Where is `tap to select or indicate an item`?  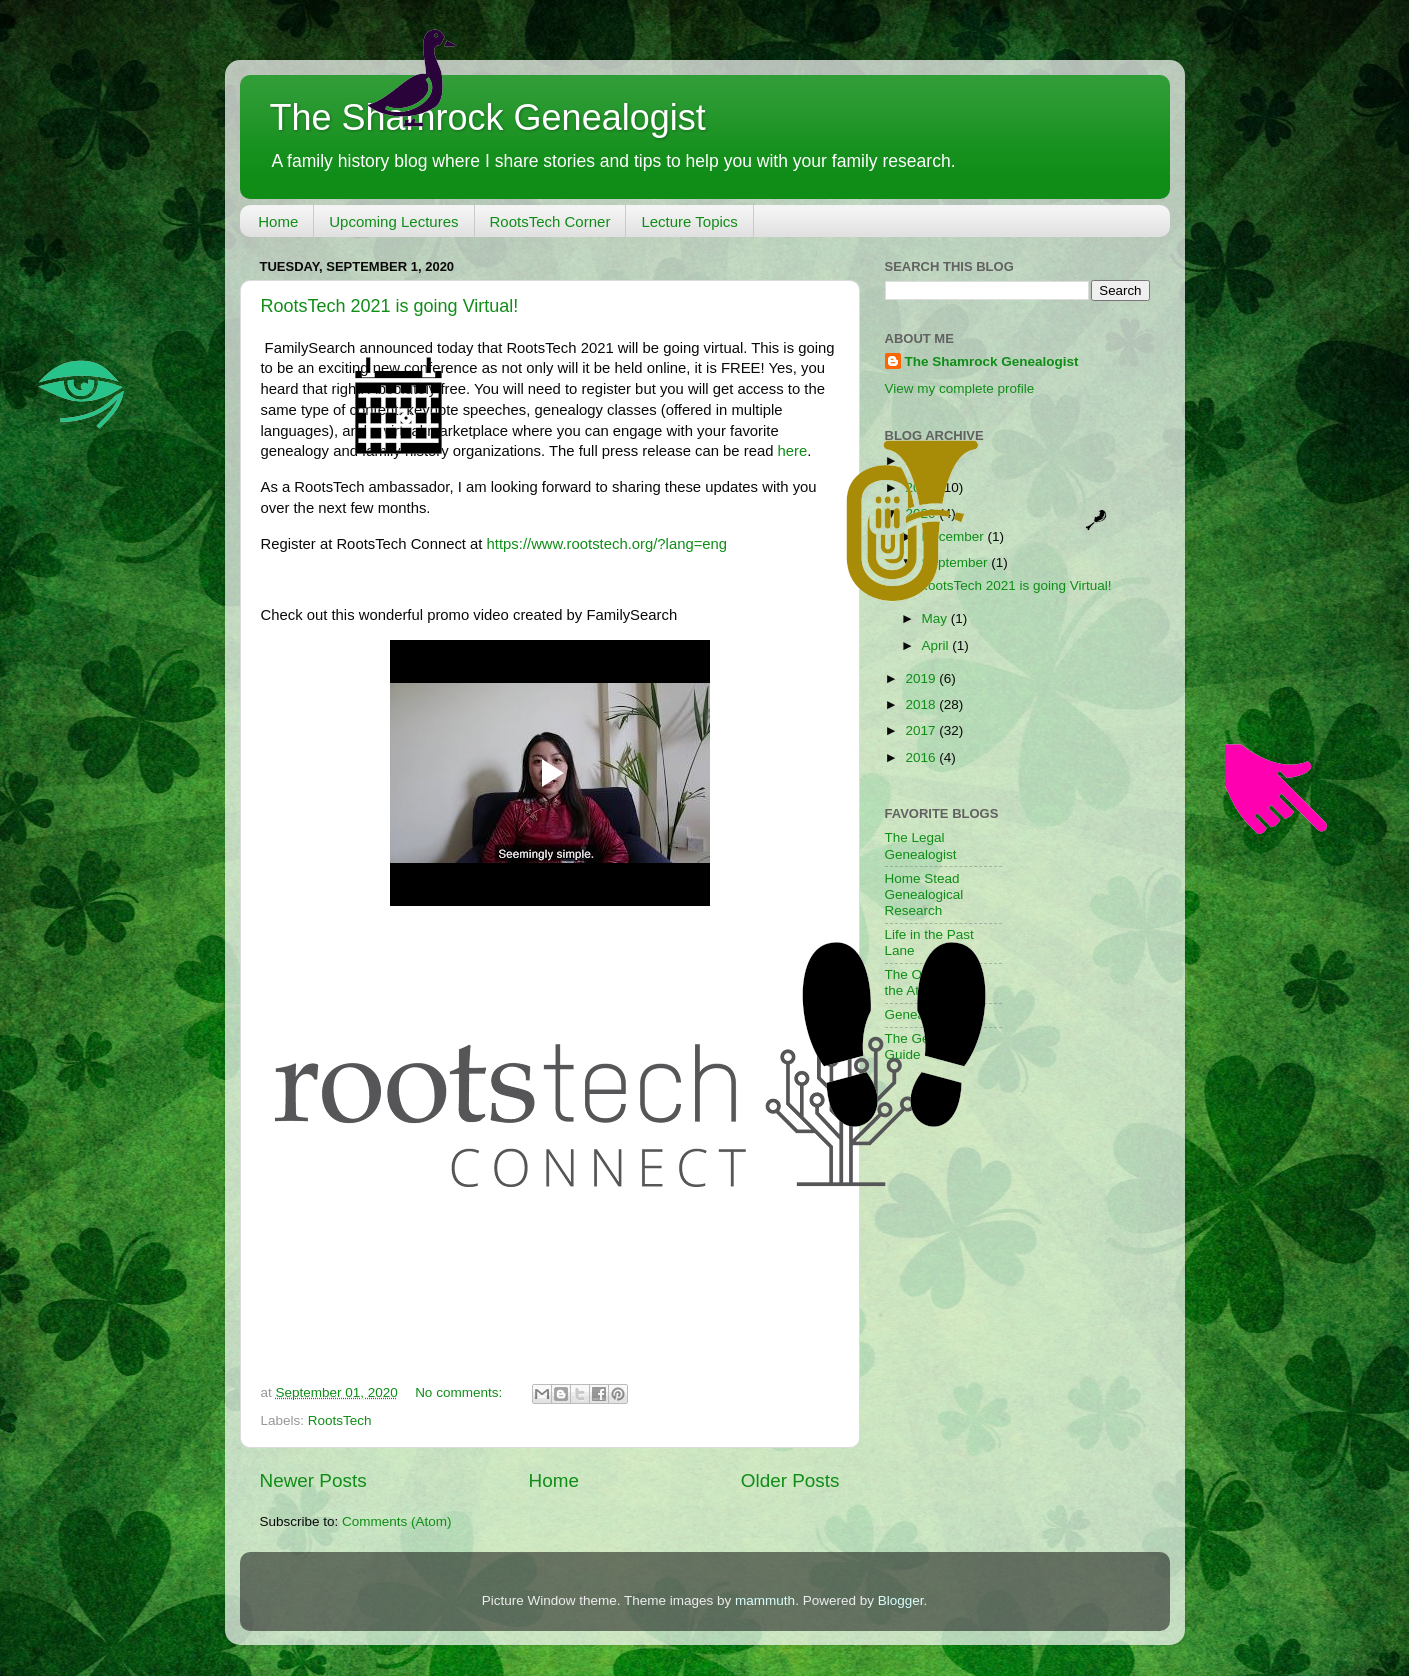
tap to select or indicate an item is located at coordinates (1276, 795).